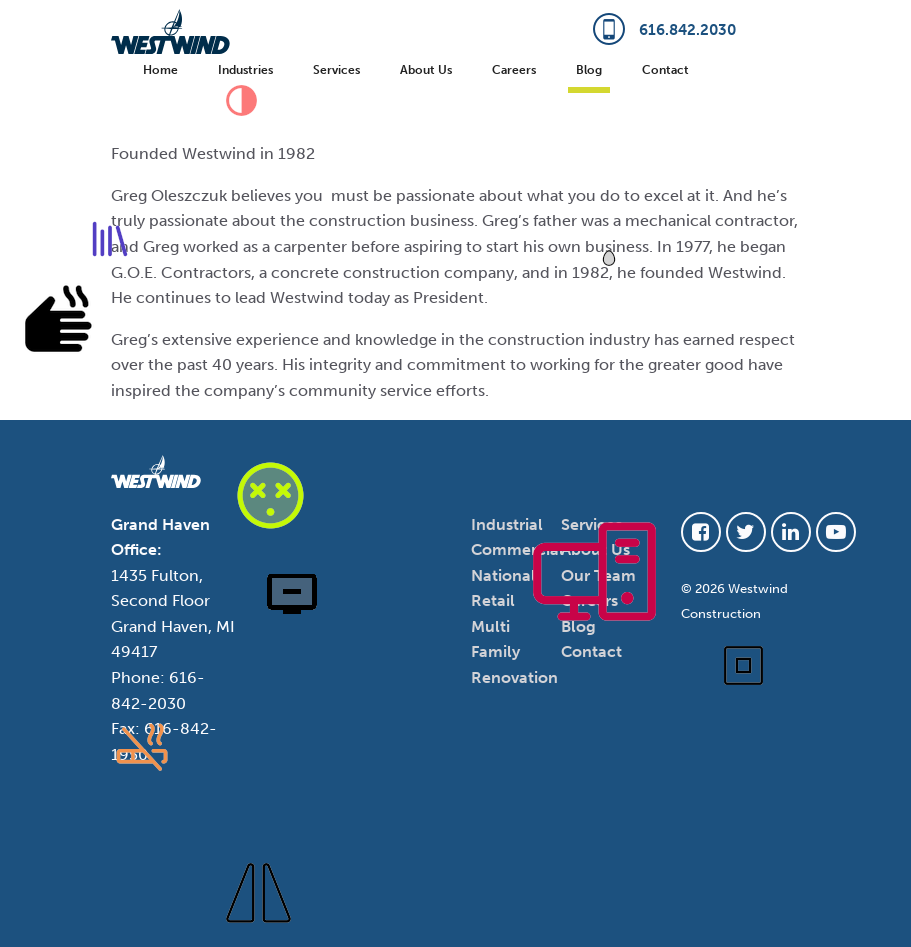  What do you see at coordinates (258, 895) in the screenshot?
I see `flip image horizontally` at bounding box center [258, 895].